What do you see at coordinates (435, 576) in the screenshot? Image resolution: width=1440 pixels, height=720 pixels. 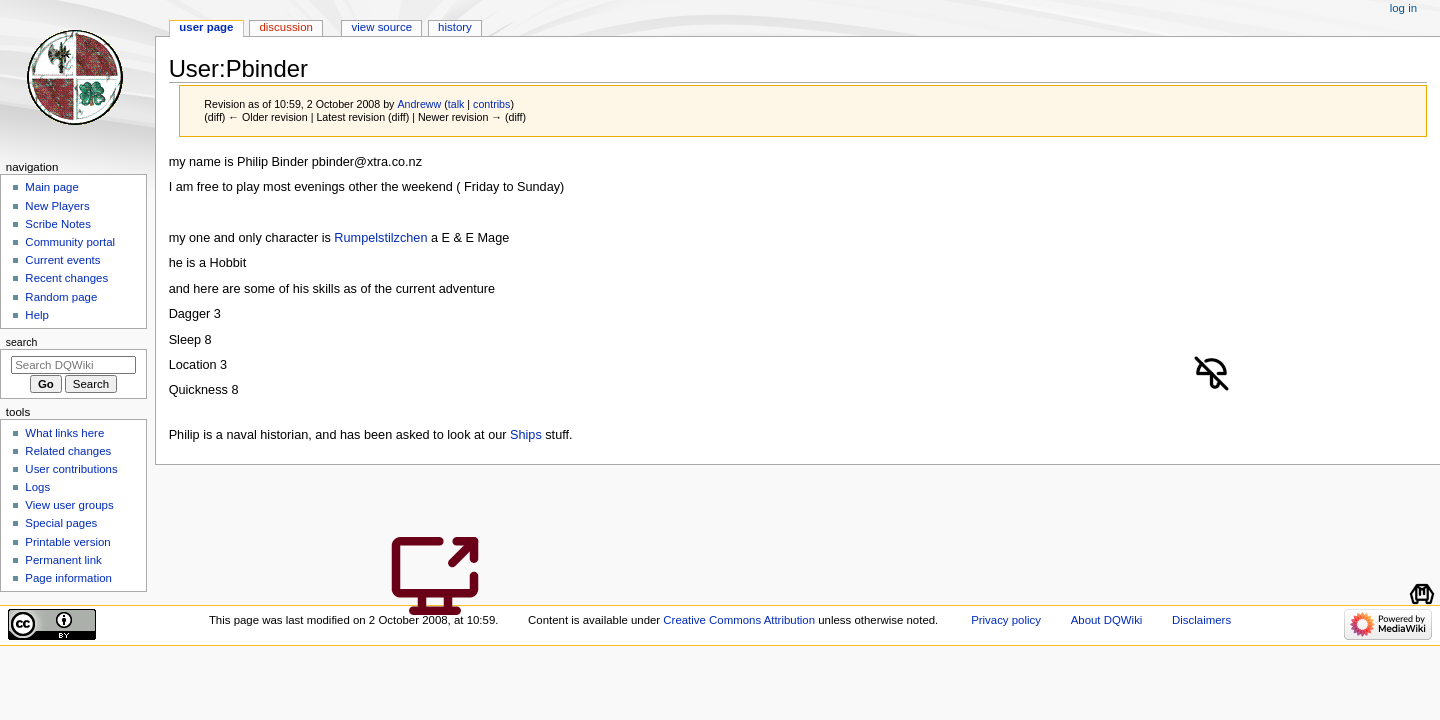 I see `share your screen with others` at bounding box center [435, 576].